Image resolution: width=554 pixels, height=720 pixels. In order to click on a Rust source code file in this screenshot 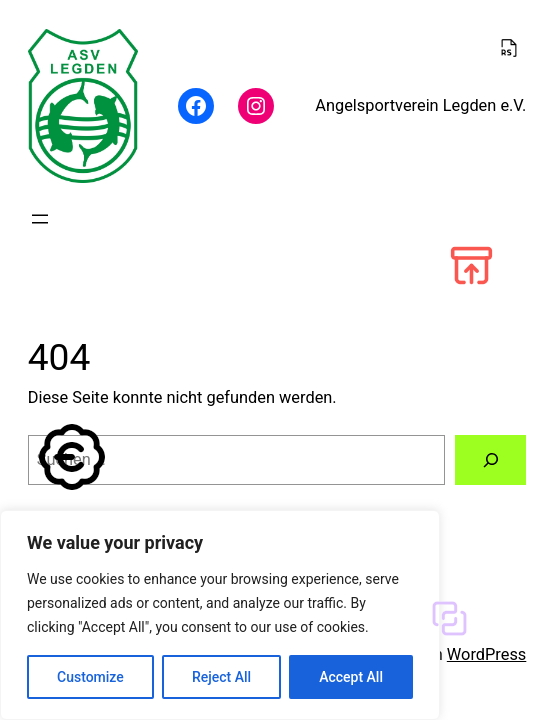, I will do `click(509, 48)`.